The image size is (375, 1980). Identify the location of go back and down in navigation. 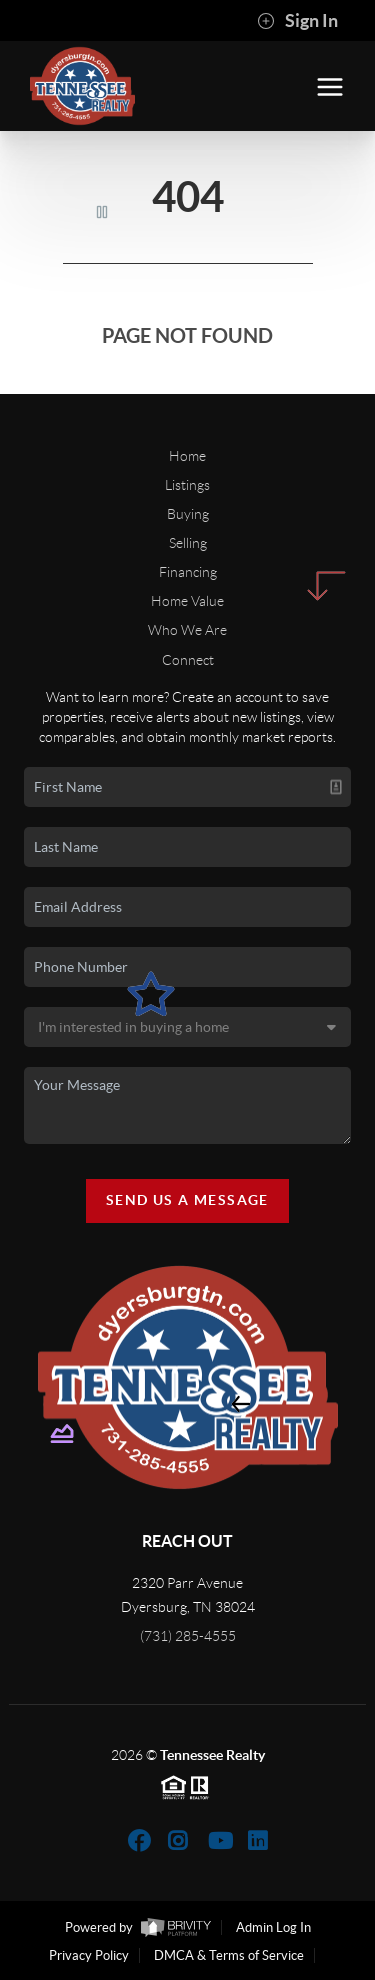
(325, 583).